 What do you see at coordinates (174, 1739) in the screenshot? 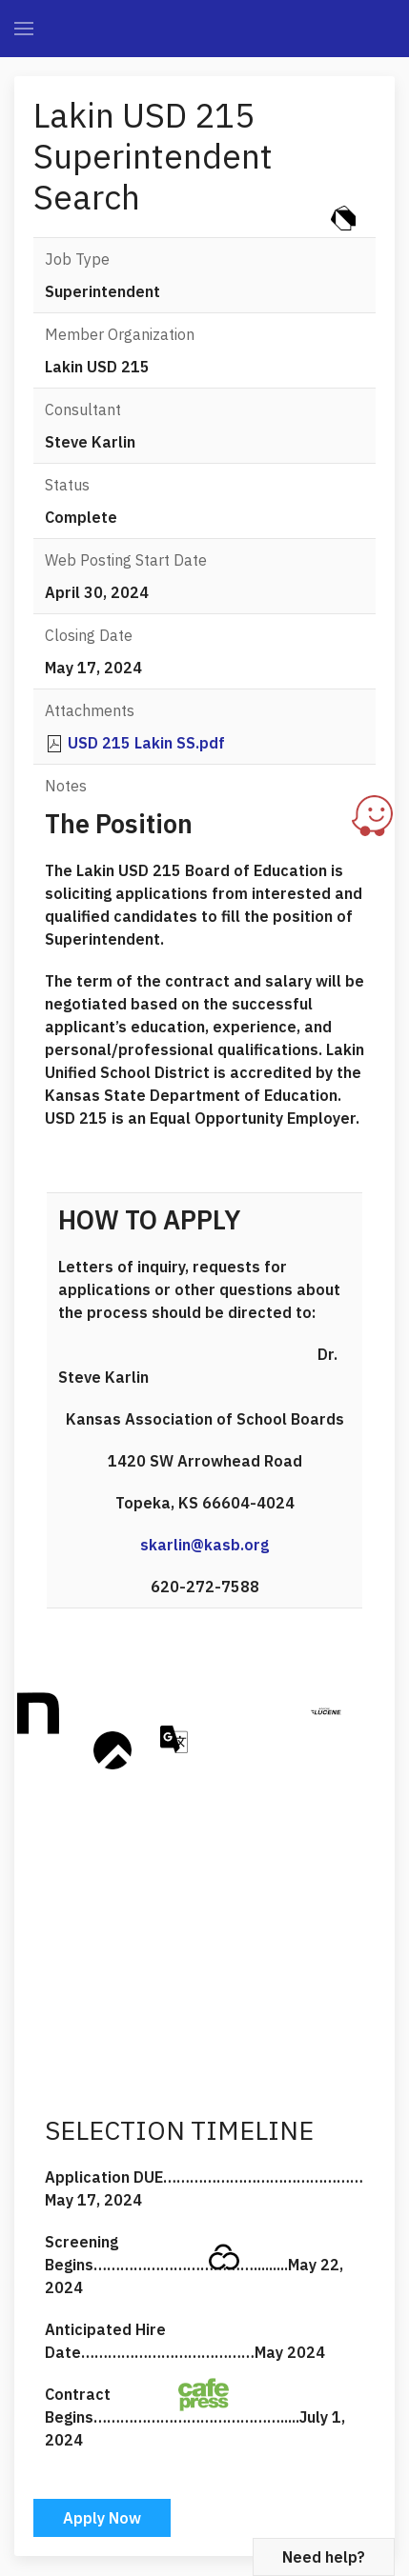
I see `open google translate` at bounding box center [174, 1739].